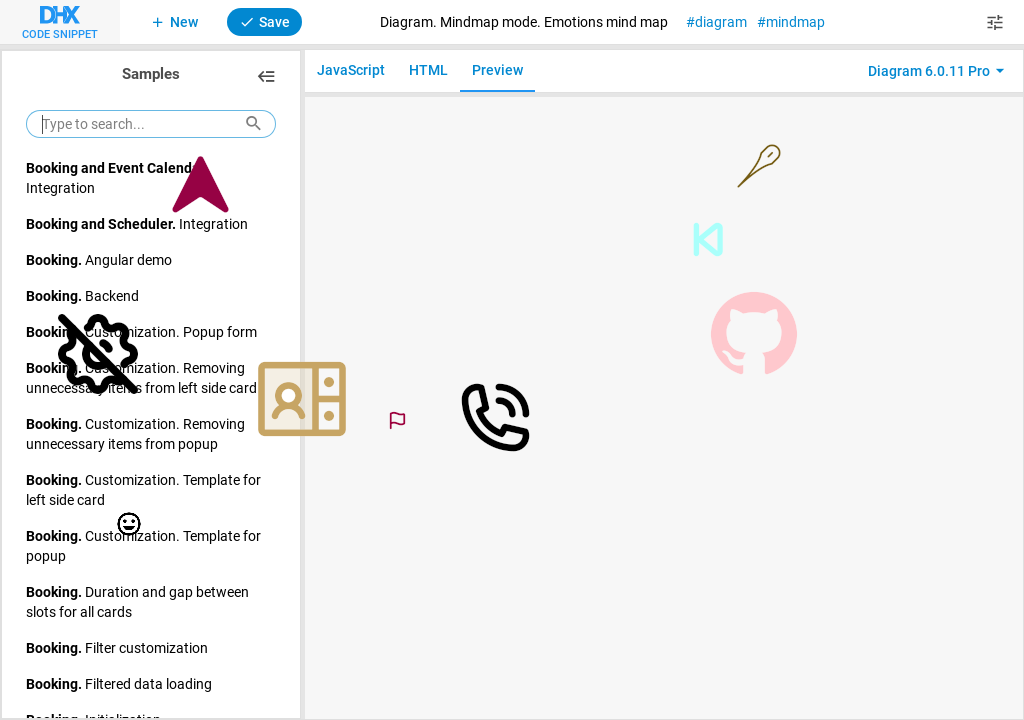 Image resolution: width=1024 pixels, height=720 pixels. Describe the element at coordinates (397, 420) in the screenshot. I see `flag or bookmark an item for later` at that location.